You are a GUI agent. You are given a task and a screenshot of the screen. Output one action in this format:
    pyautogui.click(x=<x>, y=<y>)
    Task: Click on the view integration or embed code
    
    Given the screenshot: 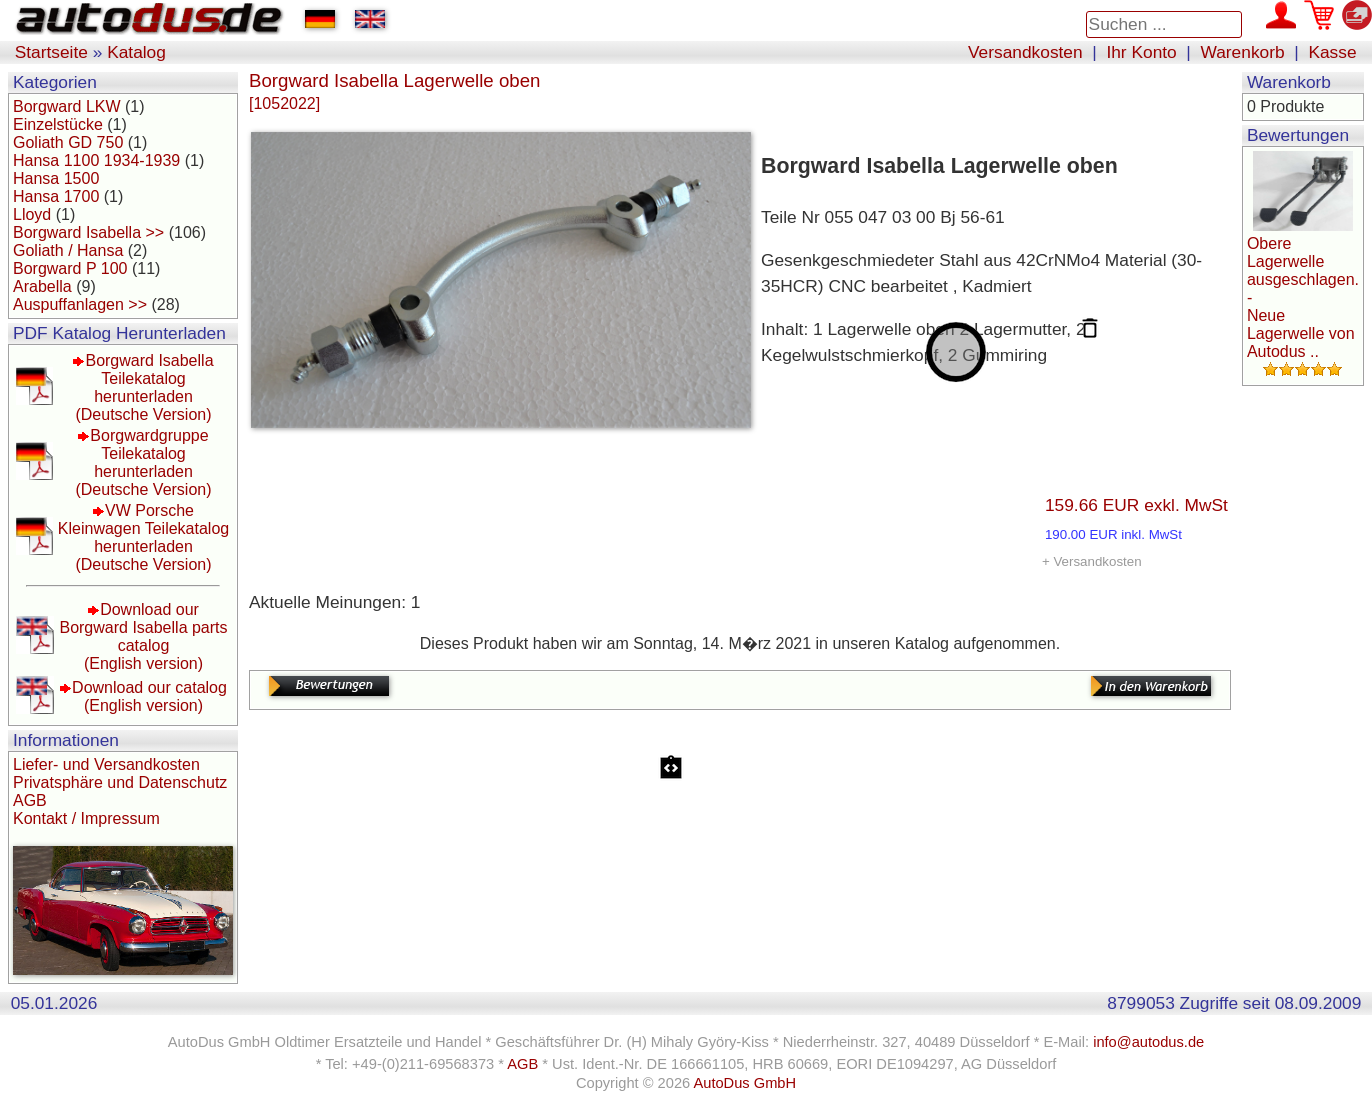 What is the action you would take?
    pyautogui.click(x=671, y=768)
    